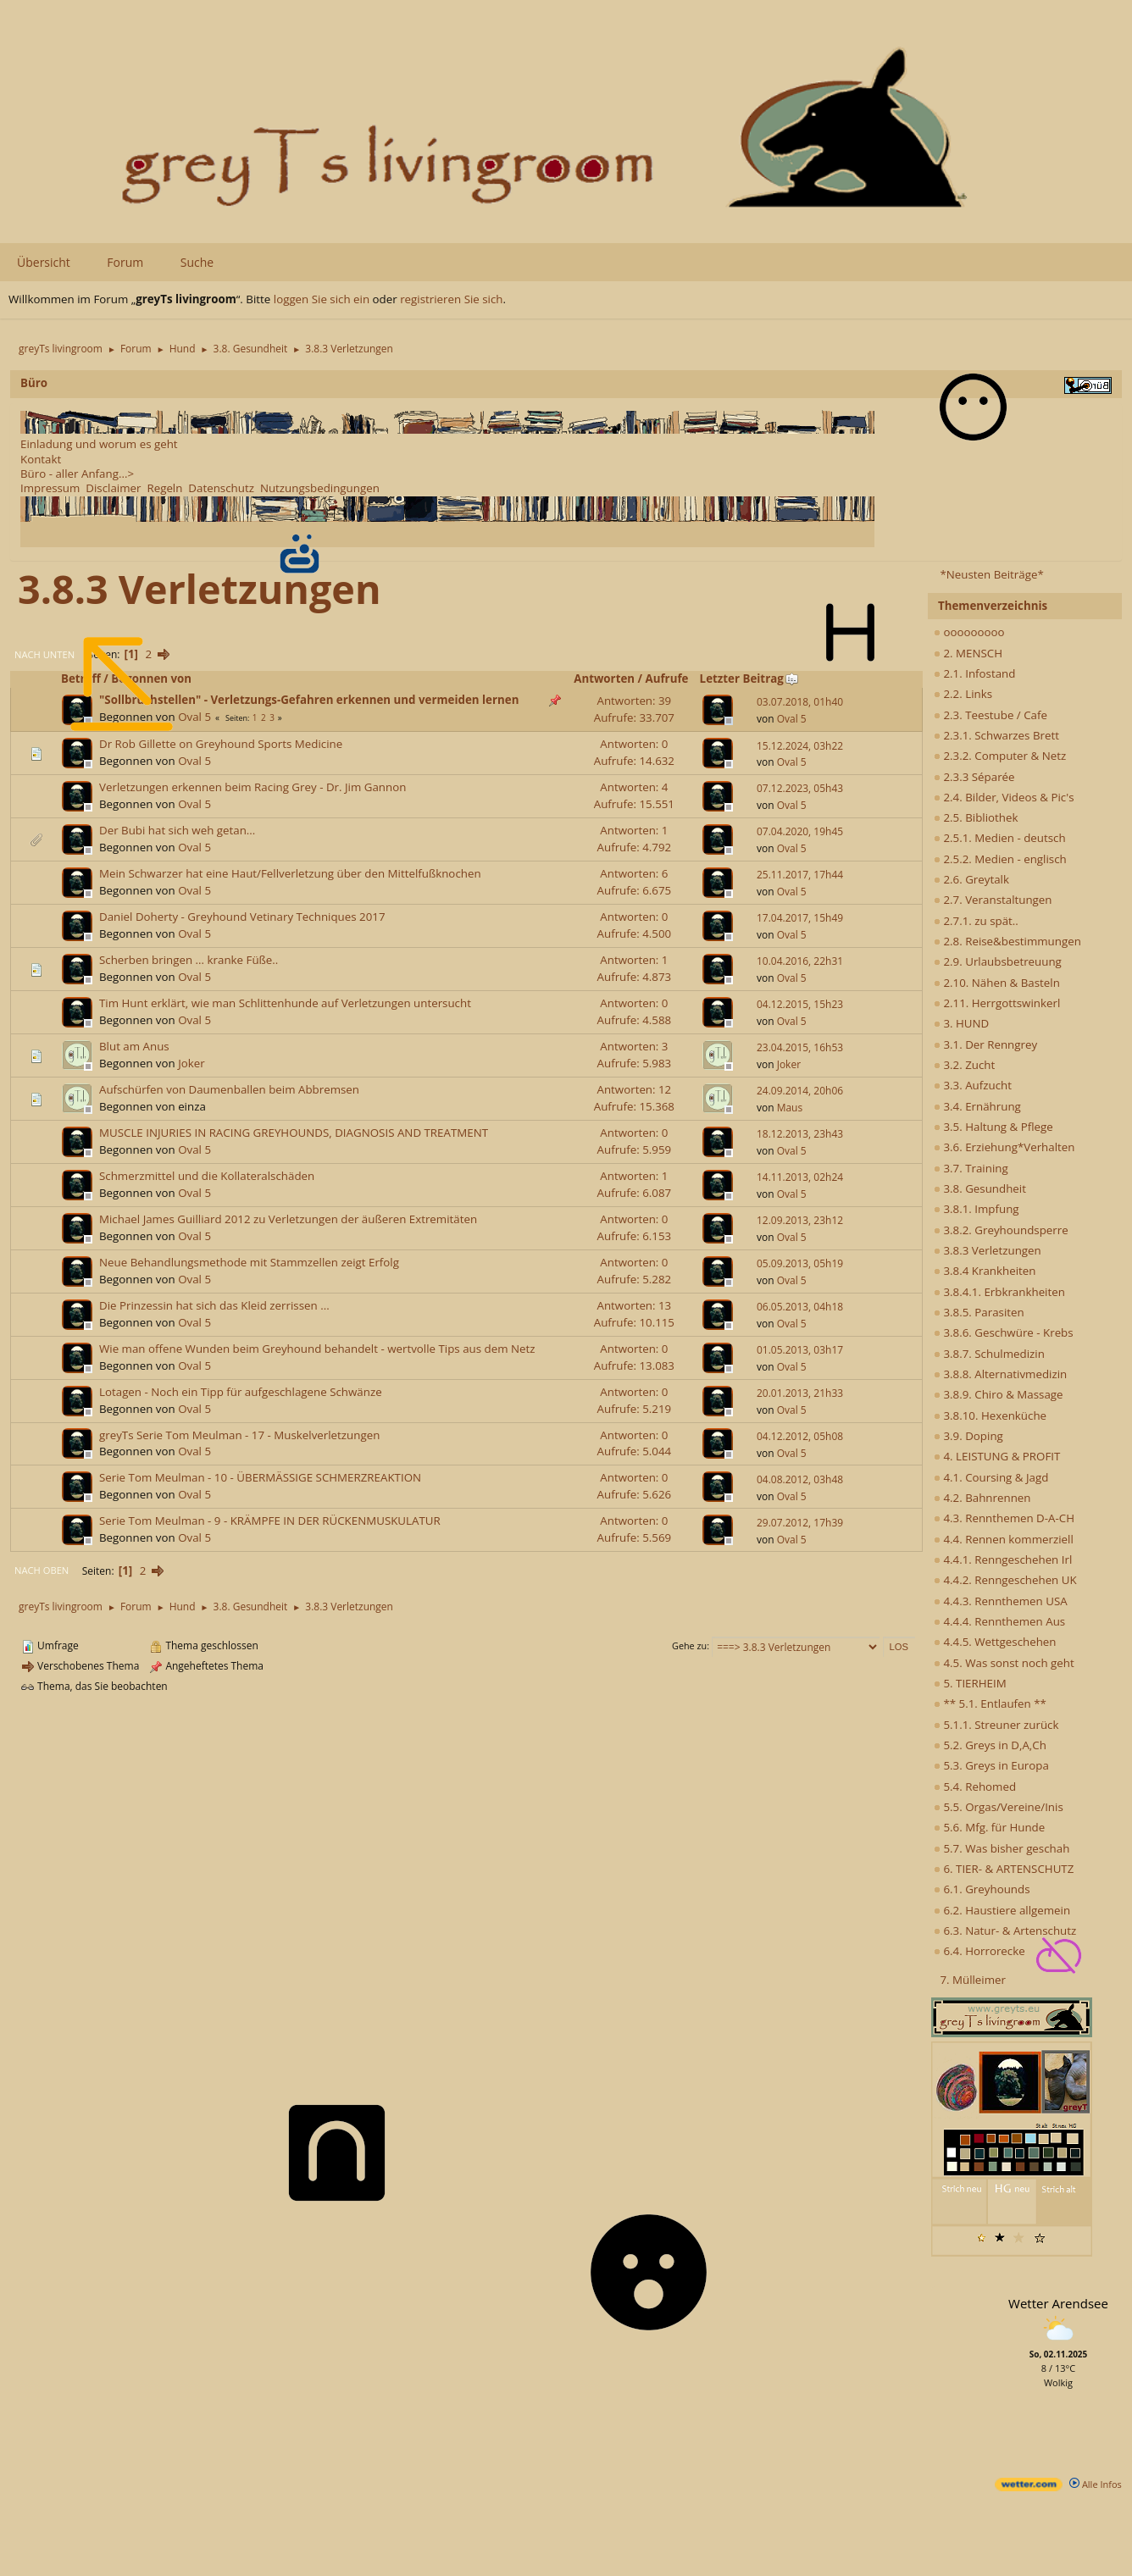 The width and height of the screenshot is (1132, 2576). Describe the element at coordinates (648, 2272) in the screenshot. I see `indicates a surprise or unexpected event notification` at that location.